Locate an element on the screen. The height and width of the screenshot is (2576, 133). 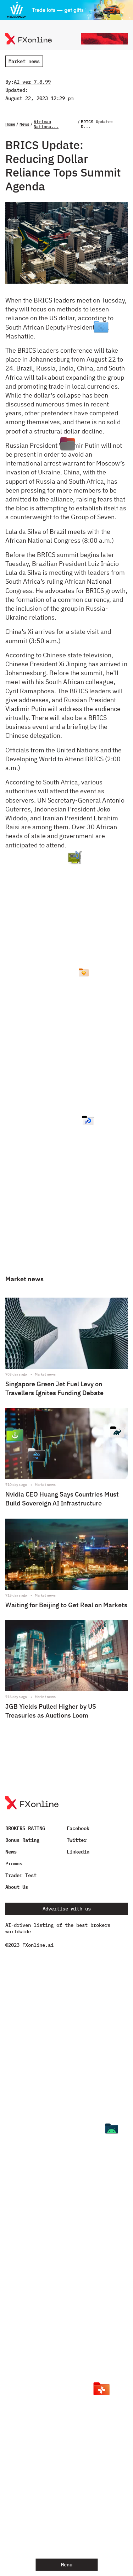
audio or sound card hardware device is located at coordinates (74, 857).